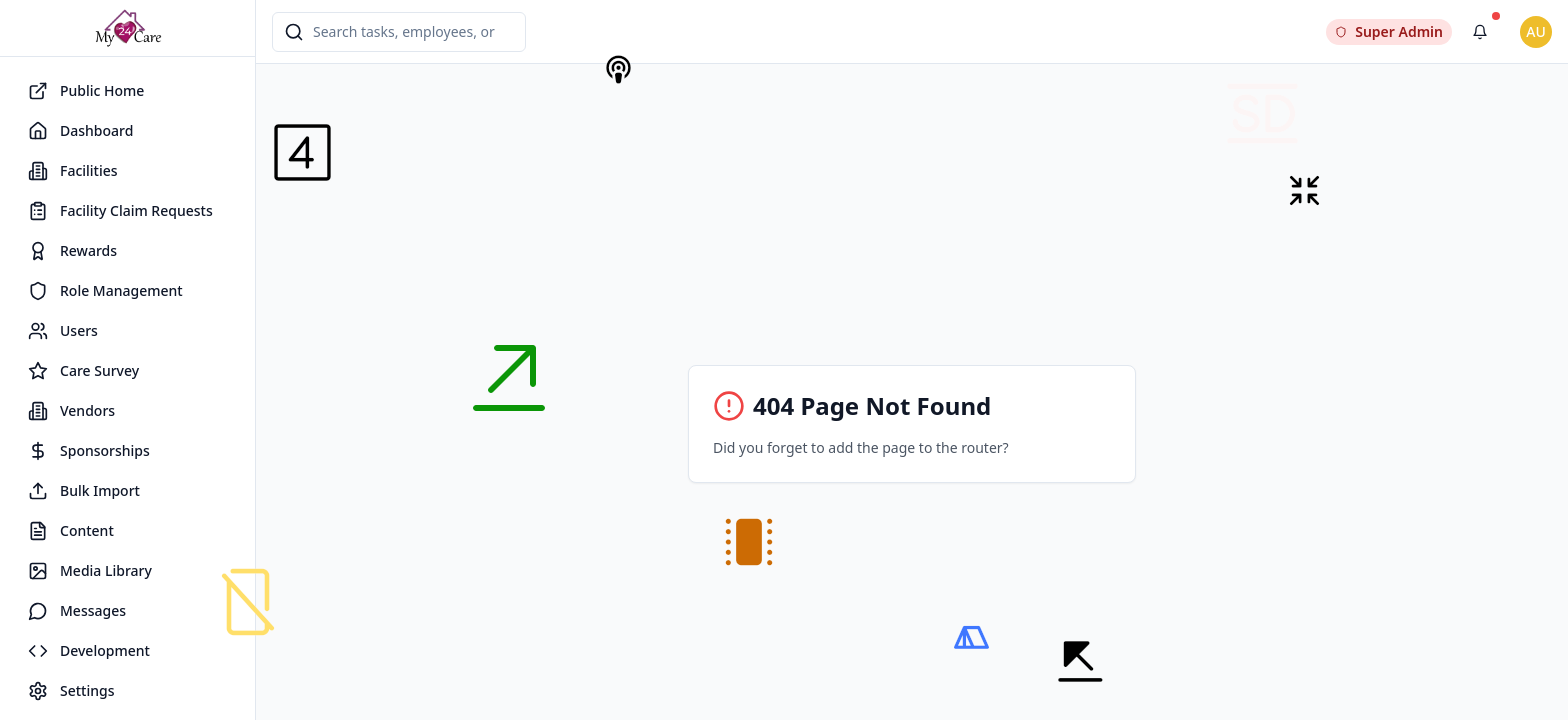  I want to click on indicates standard definition video quality, so click(1262, 113).